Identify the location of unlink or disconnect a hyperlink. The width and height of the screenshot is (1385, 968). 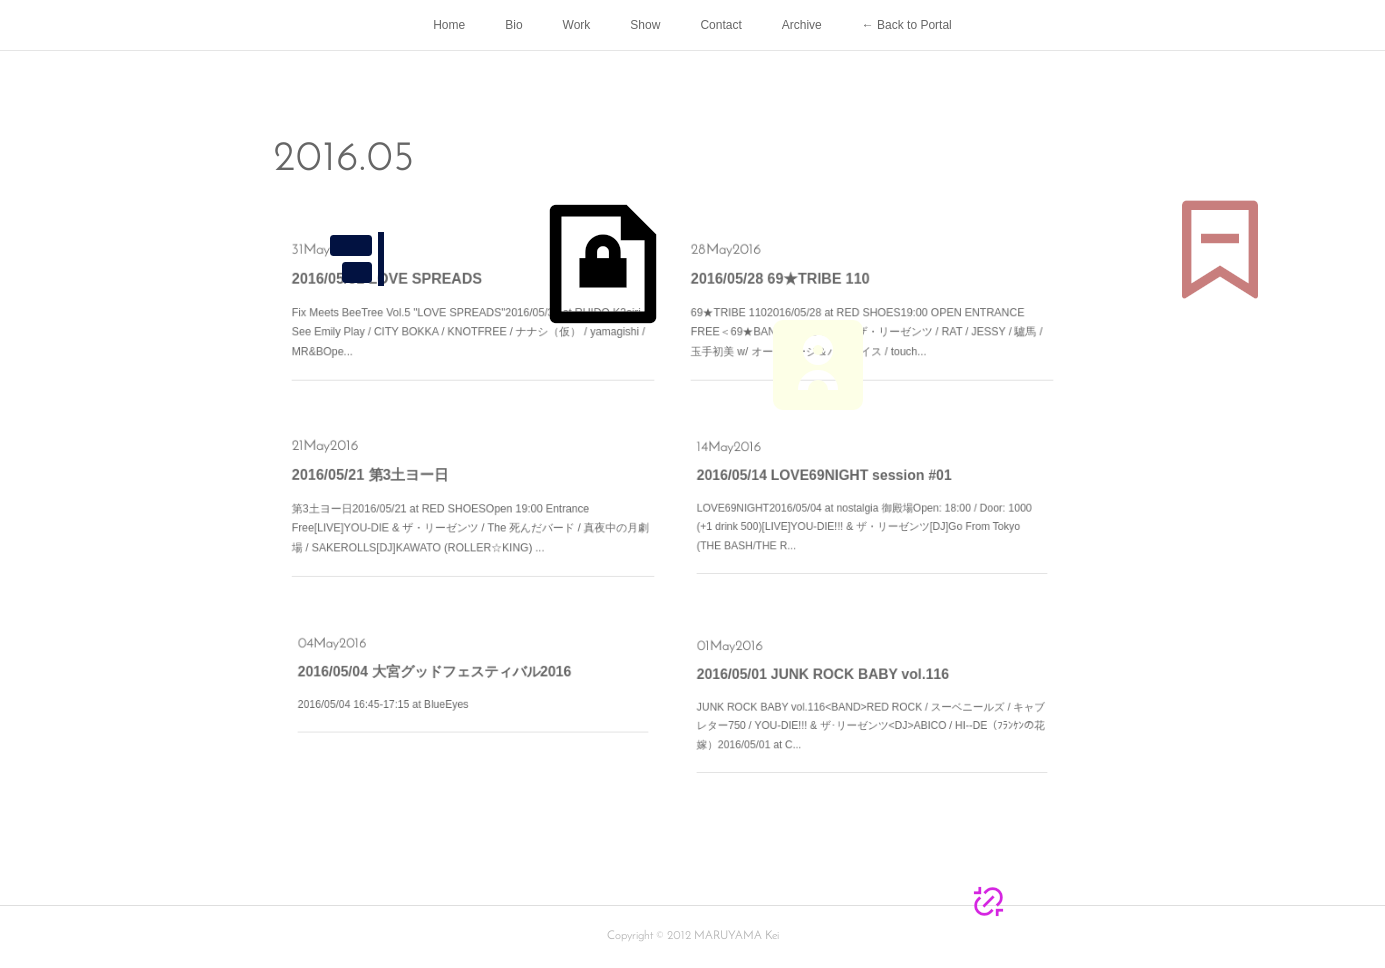
(988, 901).